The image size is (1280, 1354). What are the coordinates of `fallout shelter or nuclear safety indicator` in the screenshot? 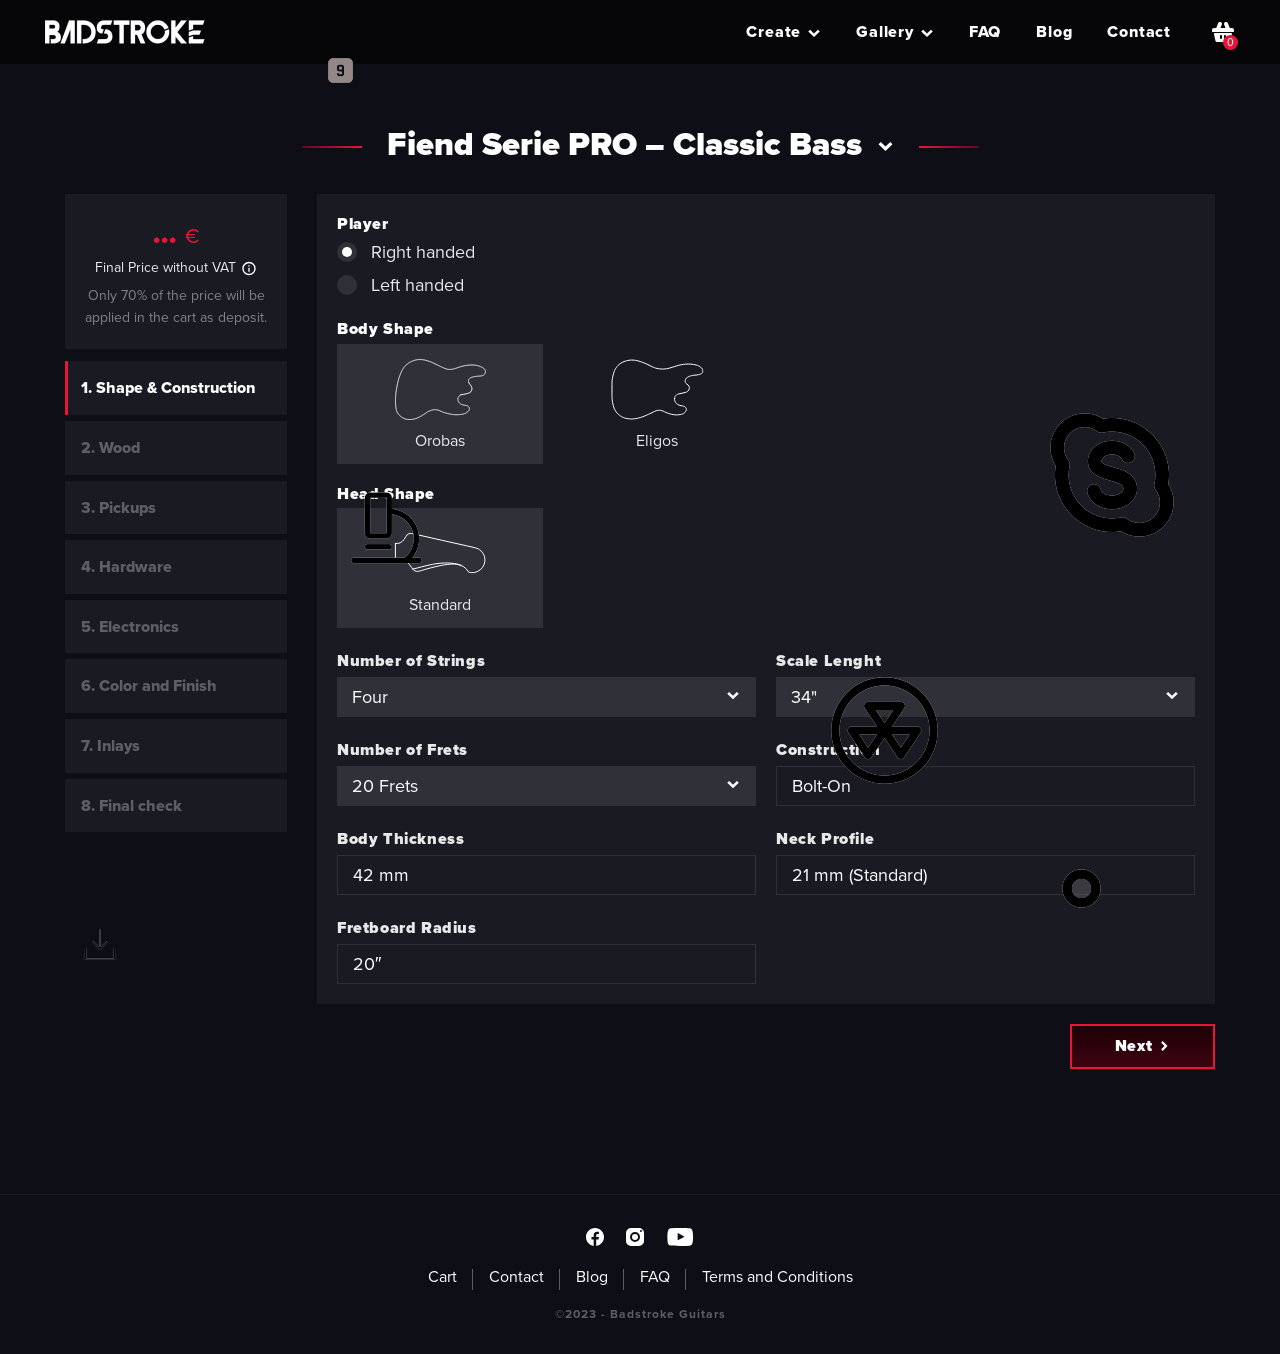 It's located at (884, 730).